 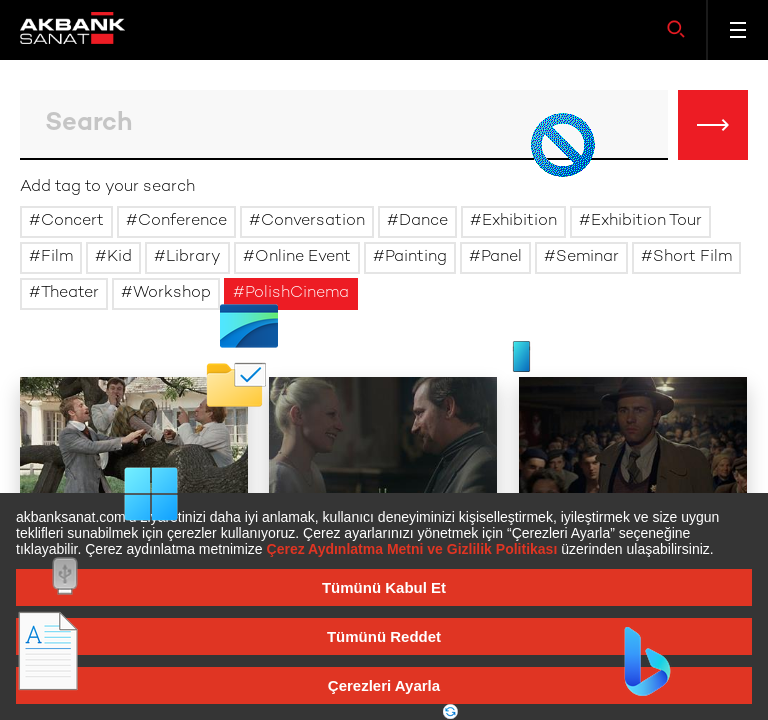 I want to click on open the windows start menu, so click(x=151, y=494).